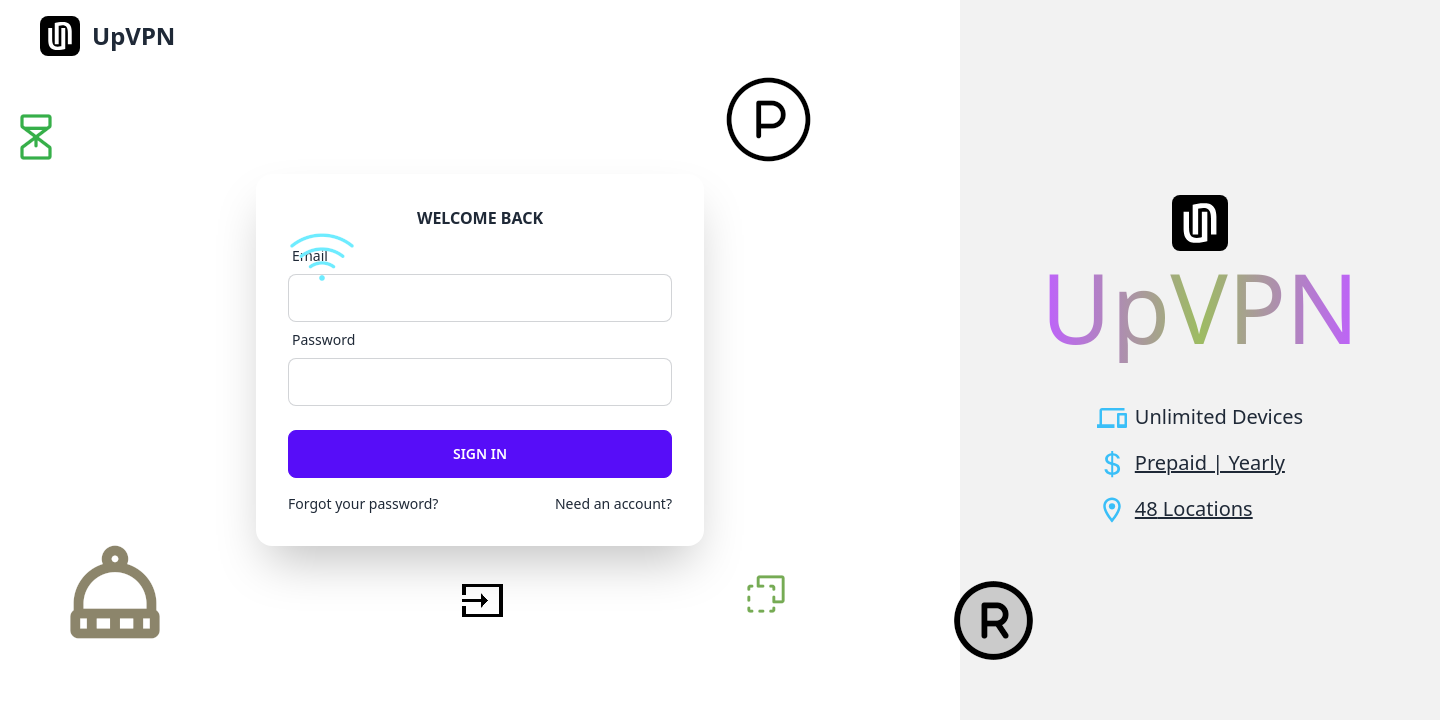 The width and height of the screenshot is (1440, 720). What do you see at coordinates (768, 119) in the screenshot?
I see `parking location or availability indicator` at bounding box center [768, 119].